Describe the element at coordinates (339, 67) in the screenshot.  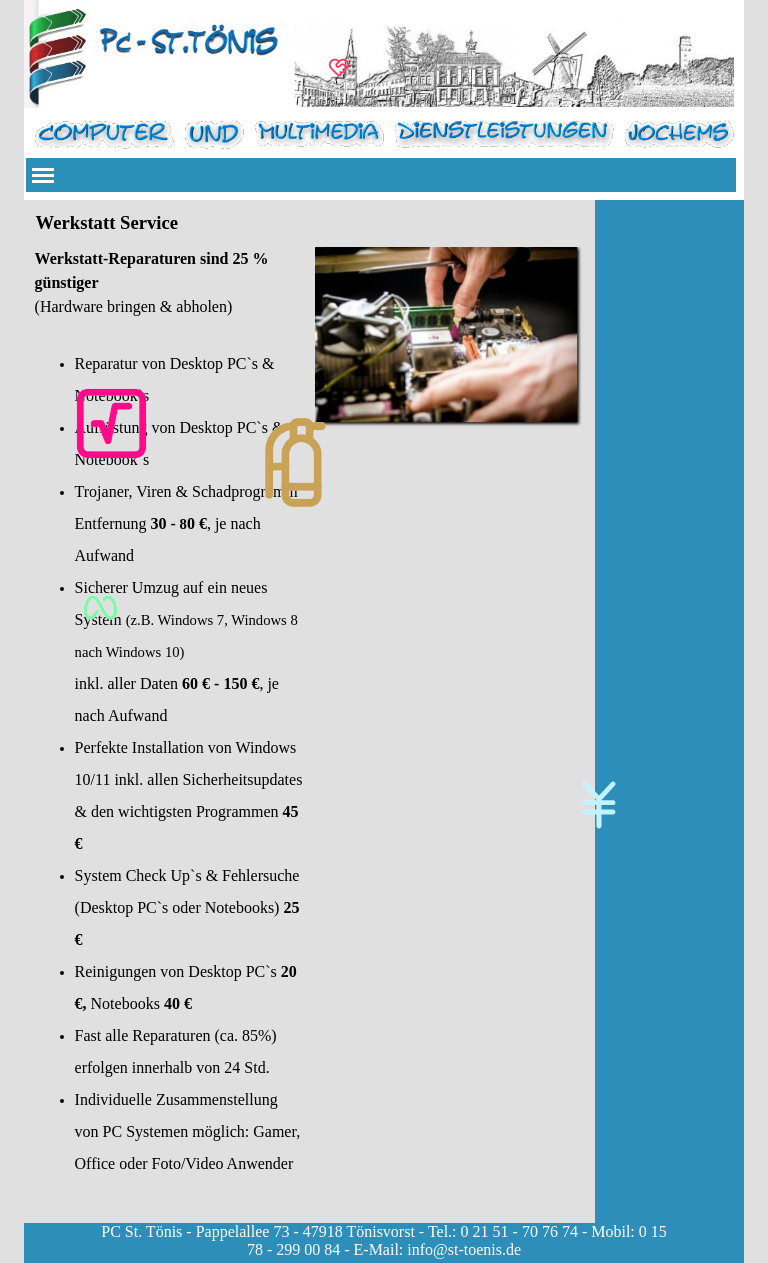
I see `access partnership or collaboration features` at that location.